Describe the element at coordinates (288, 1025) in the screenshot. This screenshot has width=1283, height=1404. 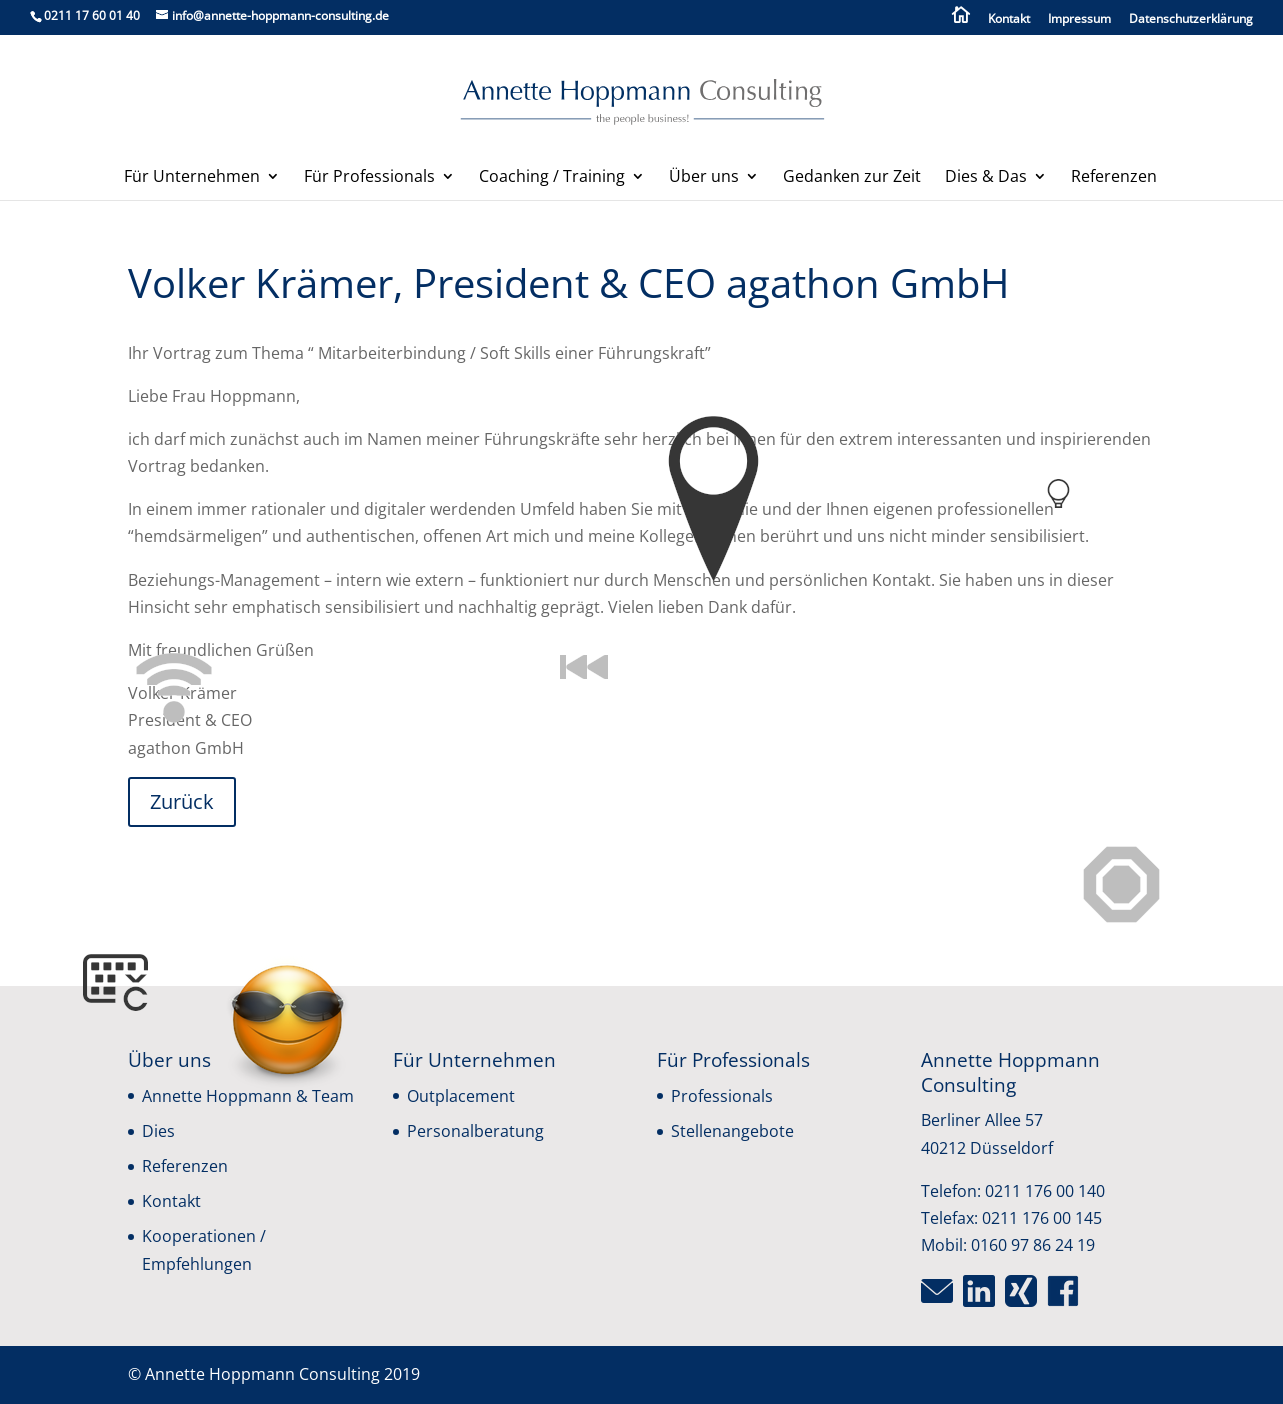
I see `indicates a "cool" or confident mood in messaging` at that location.